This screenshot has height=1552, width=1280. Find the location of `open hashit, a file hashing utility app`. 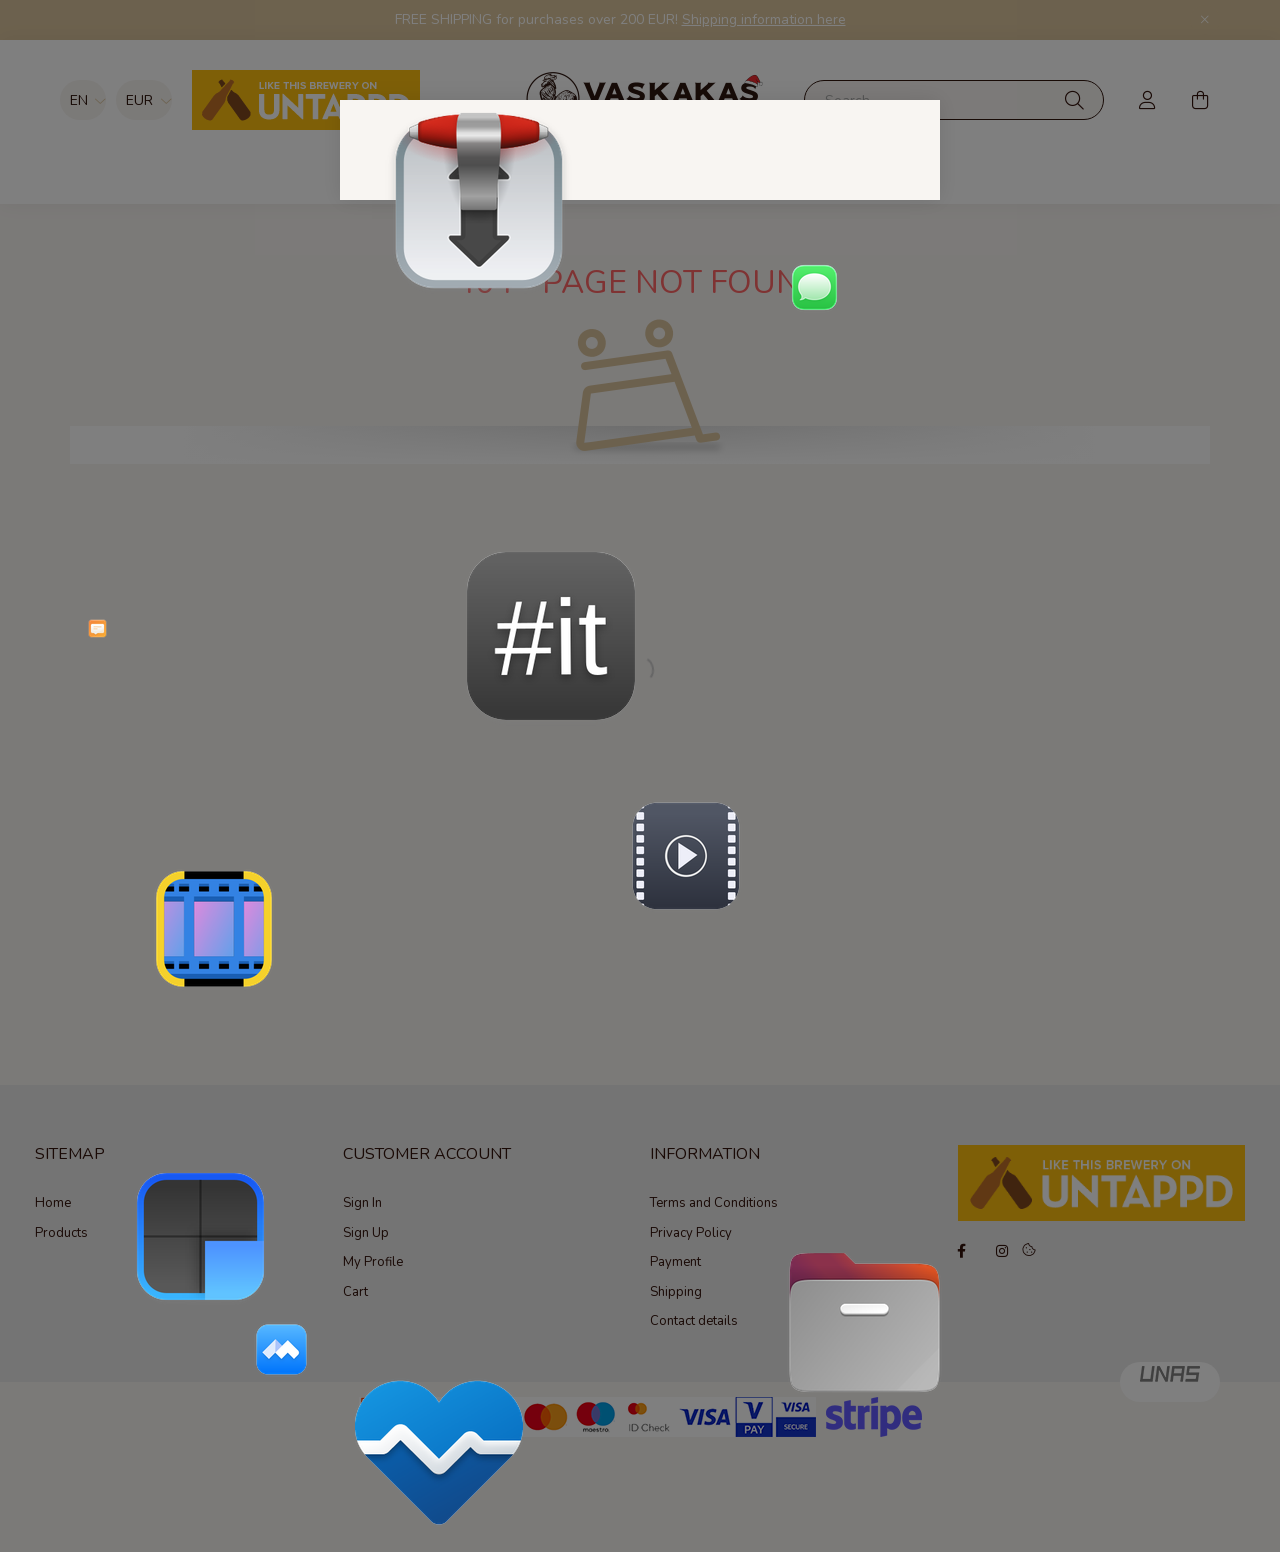

open hashit, a file hashing utility app is located at coordinates (551, 636).